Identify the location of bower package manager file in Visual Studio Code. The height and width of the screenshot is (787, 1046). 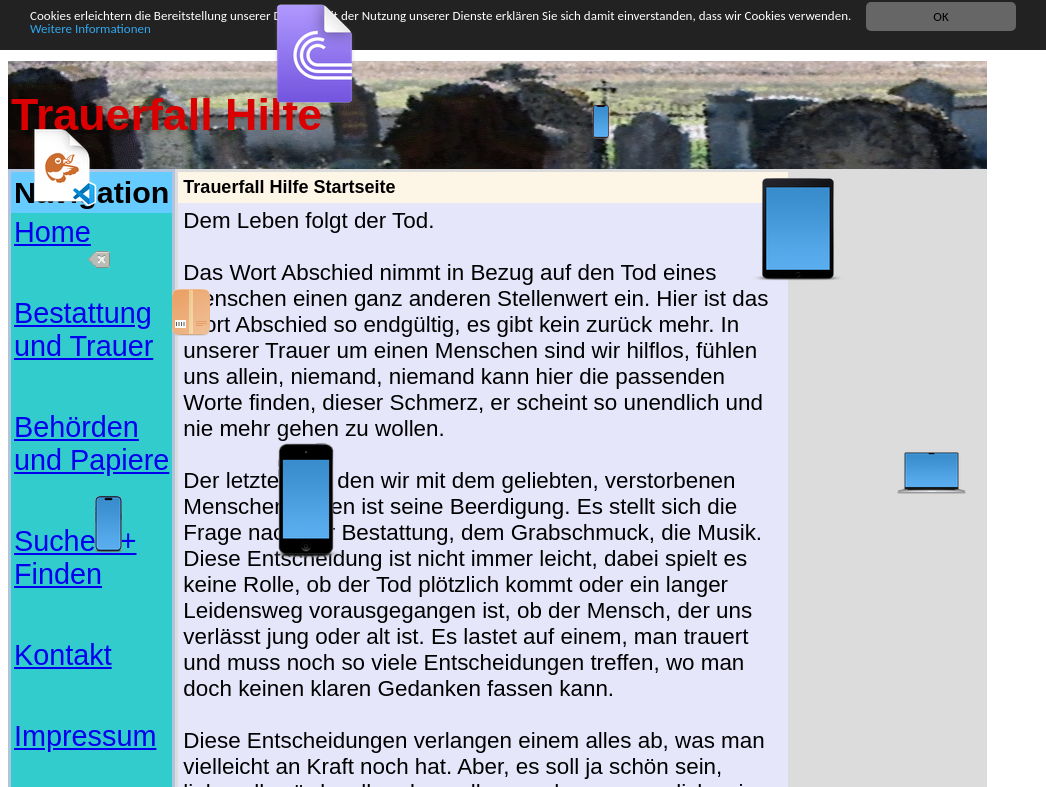
(62, 167).